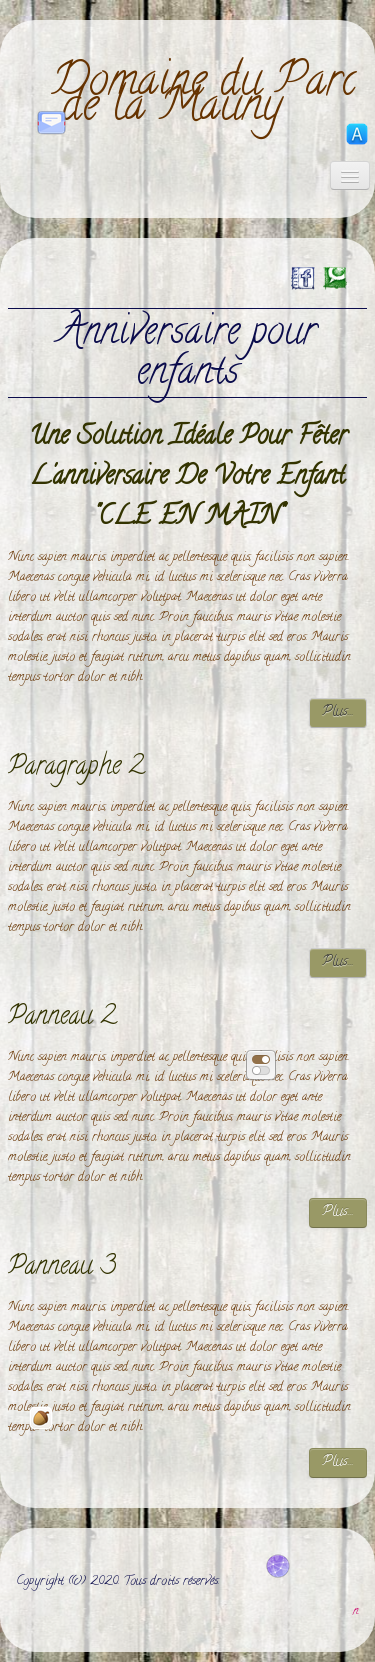 This screenshot has width=375, height=1662. Describe the element at coordinates (357, 134) in the screenshot. I see `open fcitx input method settings` at that location.